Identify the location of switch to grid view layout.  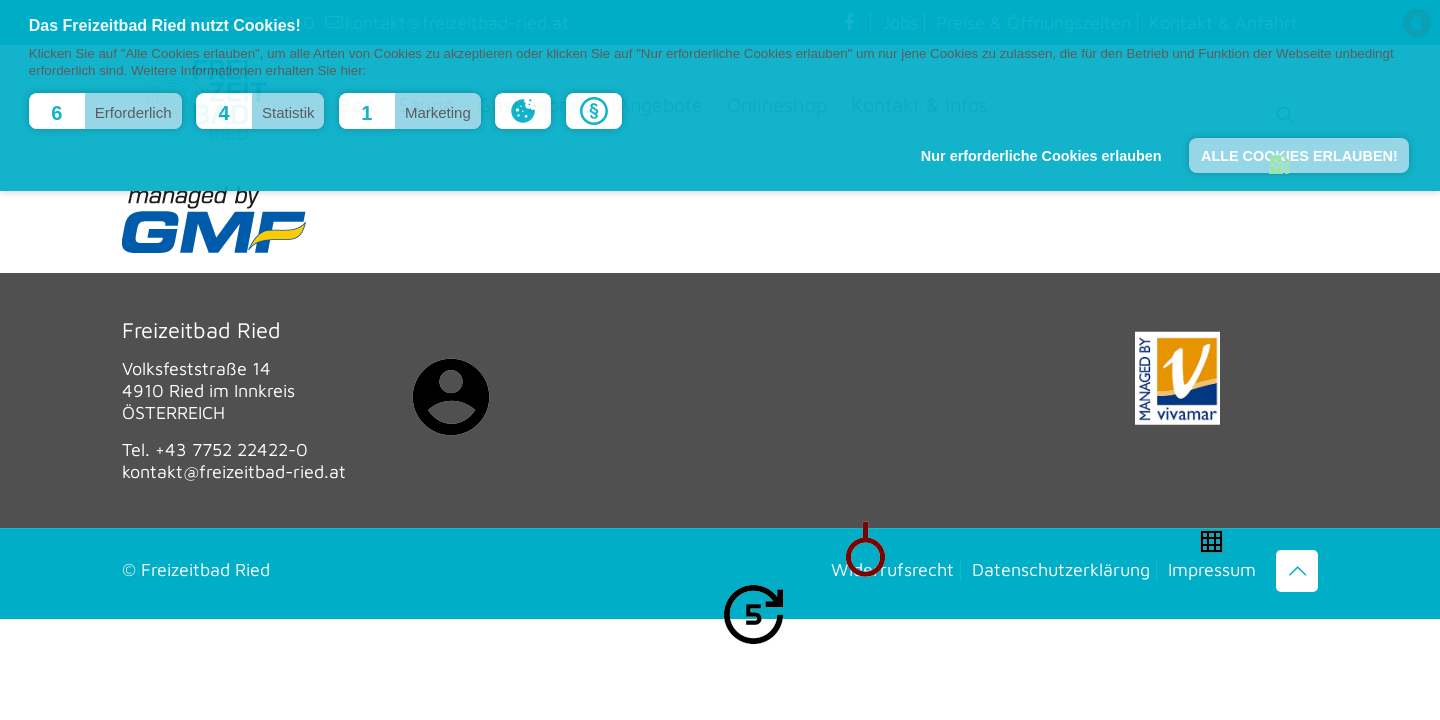
(1211, 541).